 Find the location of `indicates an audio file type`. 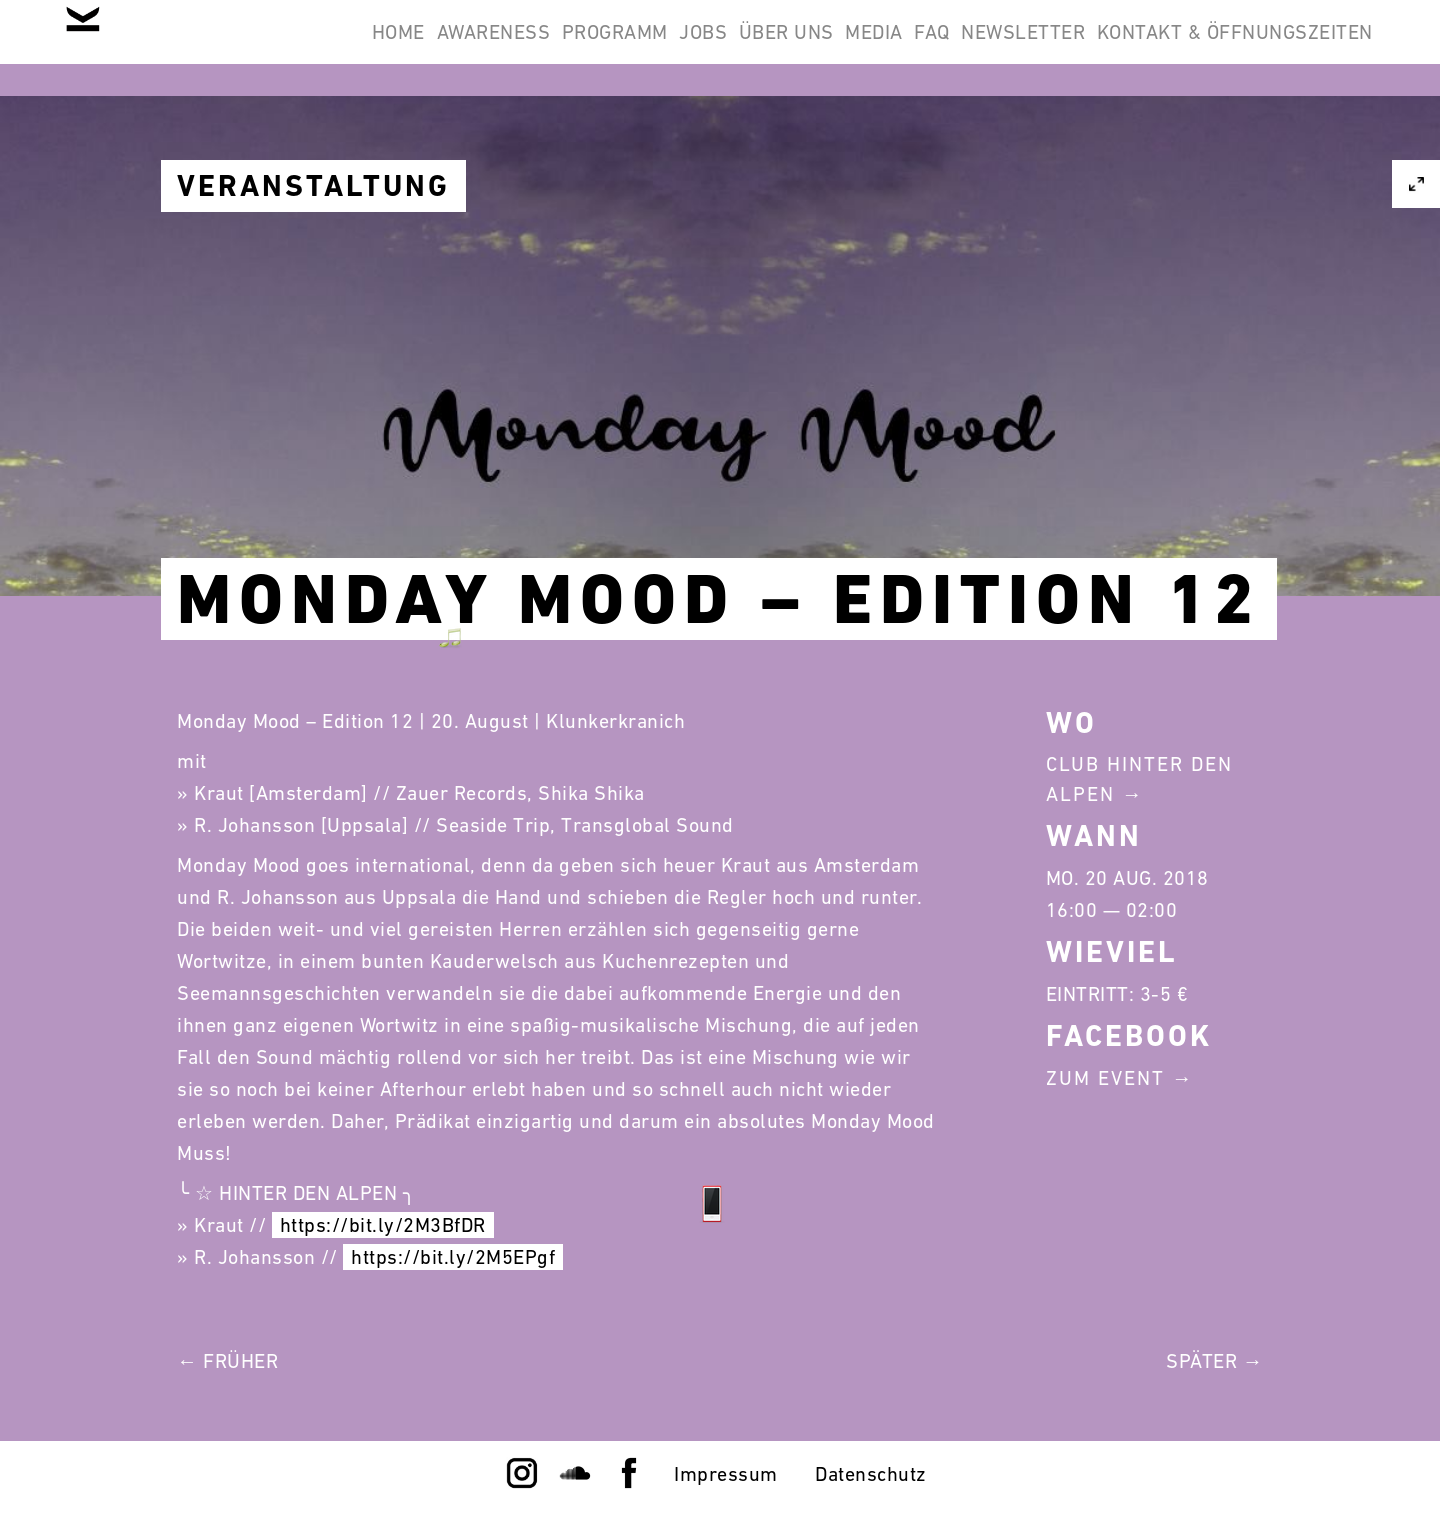

indicates an audio file type is located at coordinates (450, 638).